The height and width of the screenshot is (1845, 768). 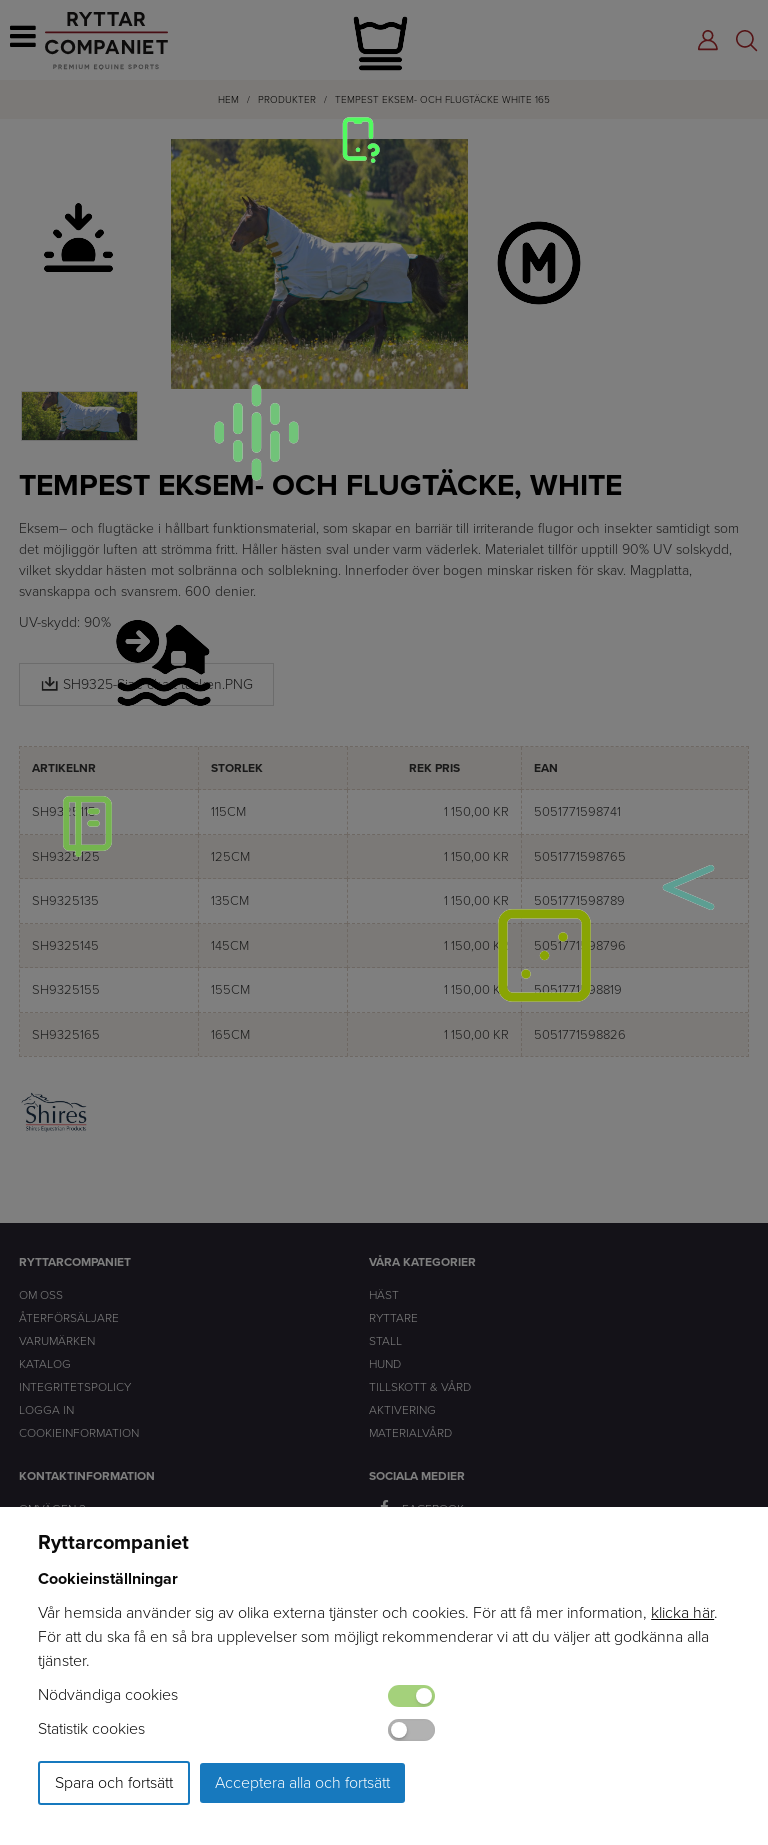 What do you see at coordinates (358, 139) in the screenshot?
I see `get help with mobile device settings` at bounding box center [358, 139].